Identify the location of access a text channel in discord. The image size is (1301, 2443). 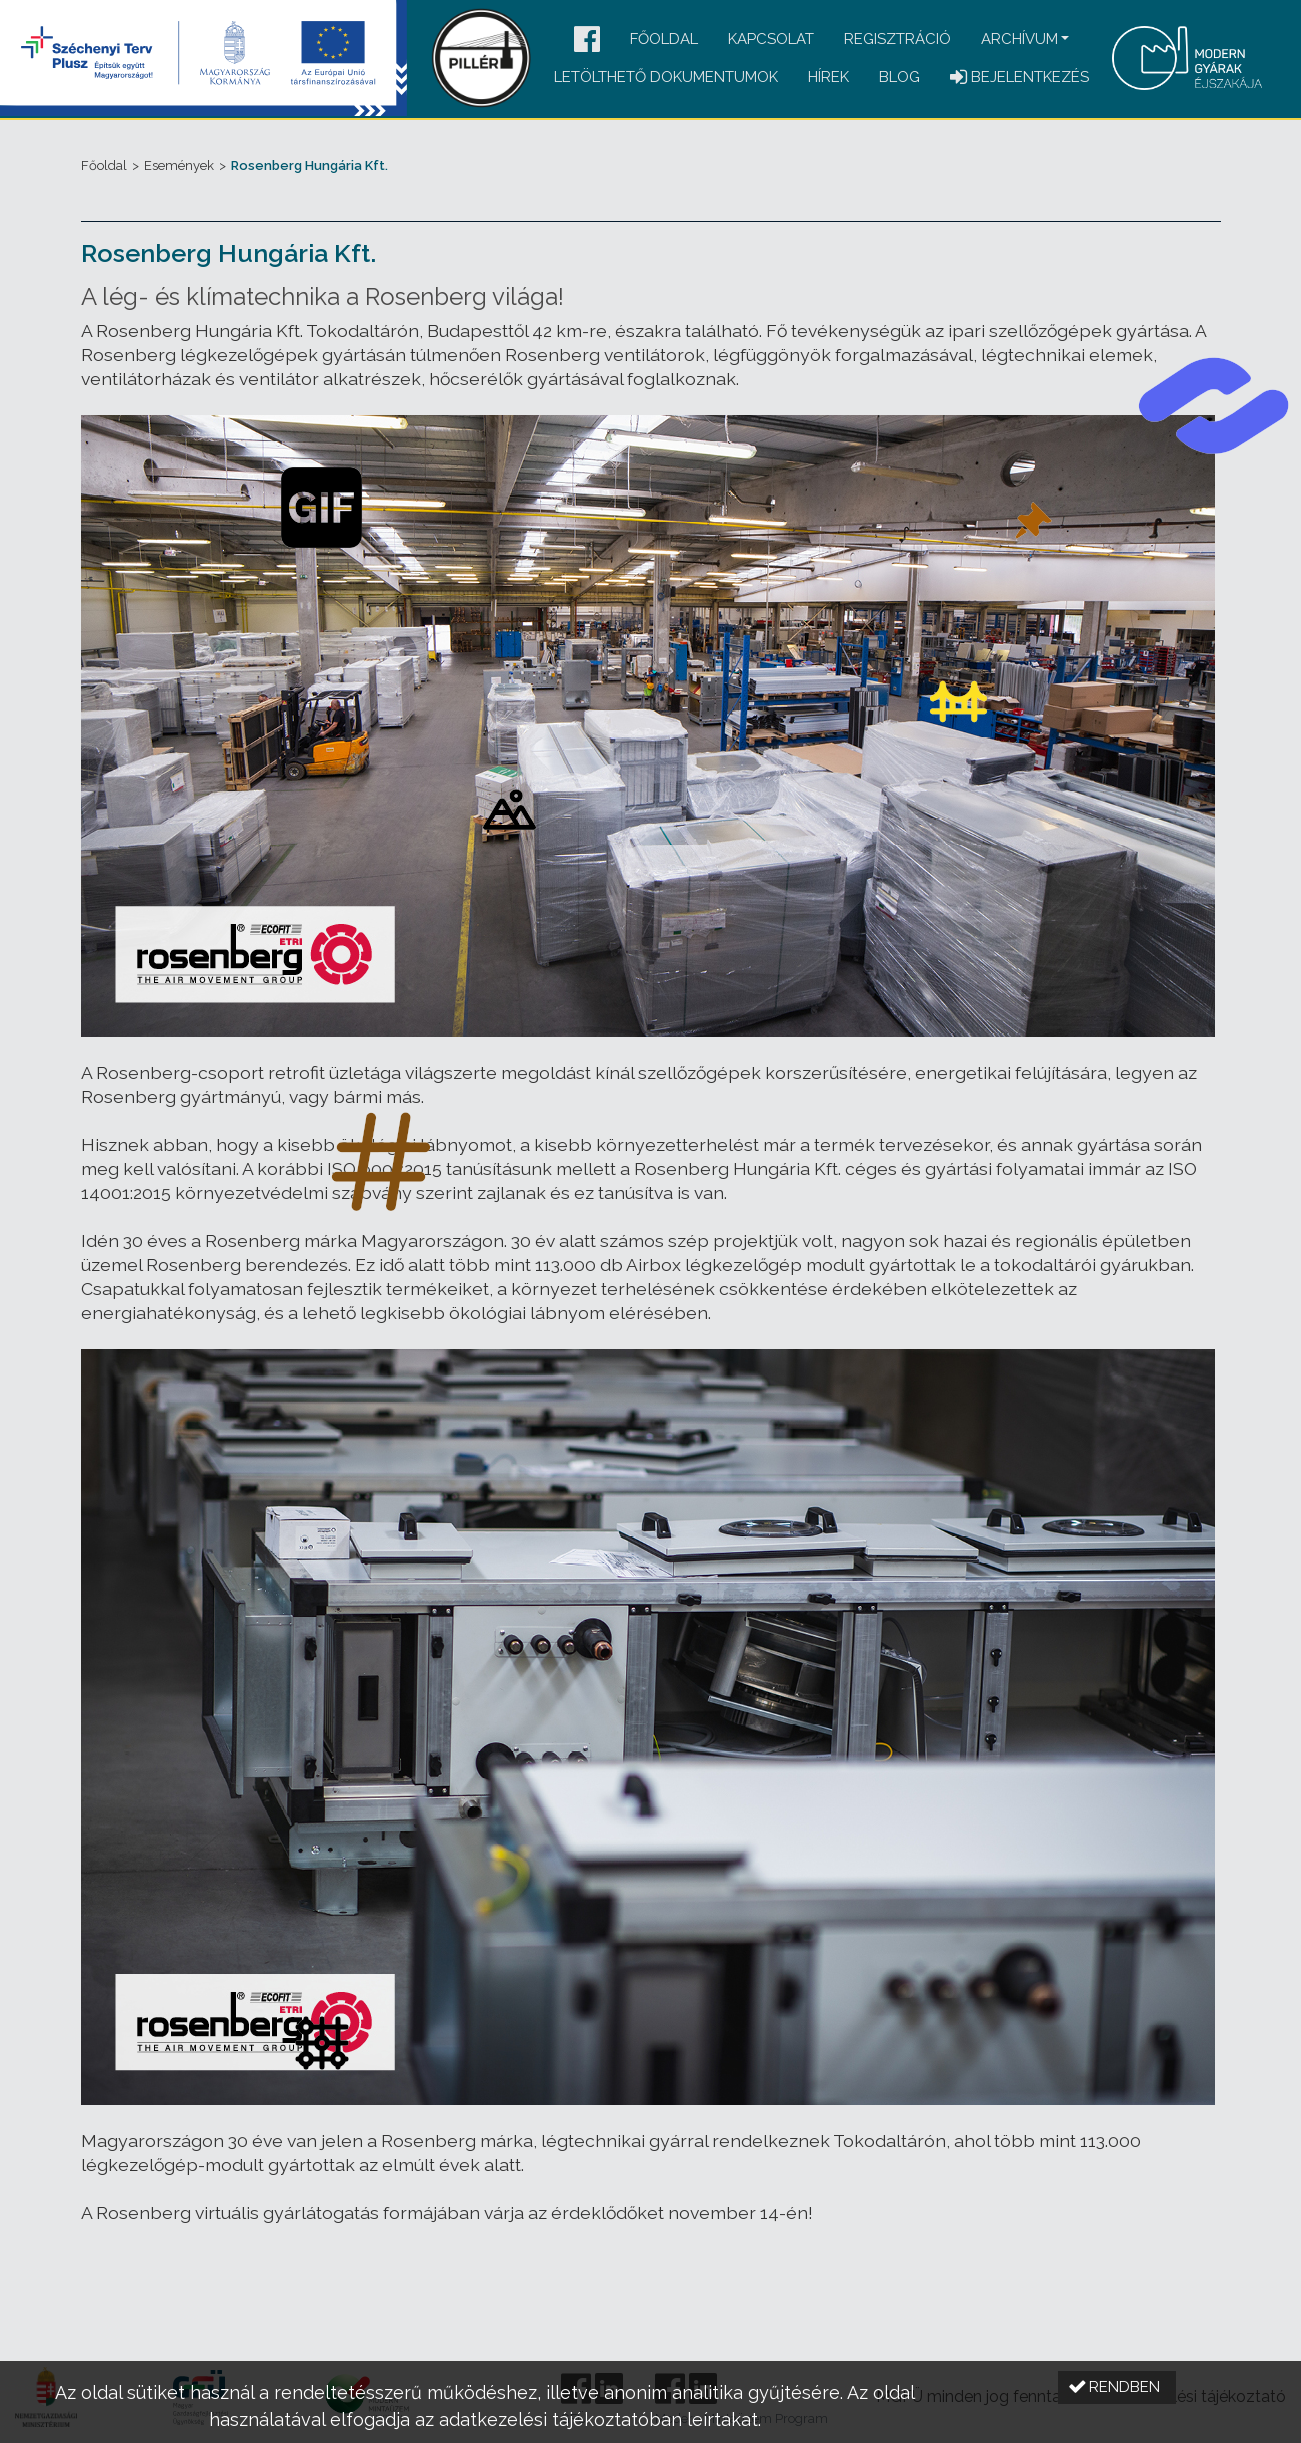
(381, 1162).